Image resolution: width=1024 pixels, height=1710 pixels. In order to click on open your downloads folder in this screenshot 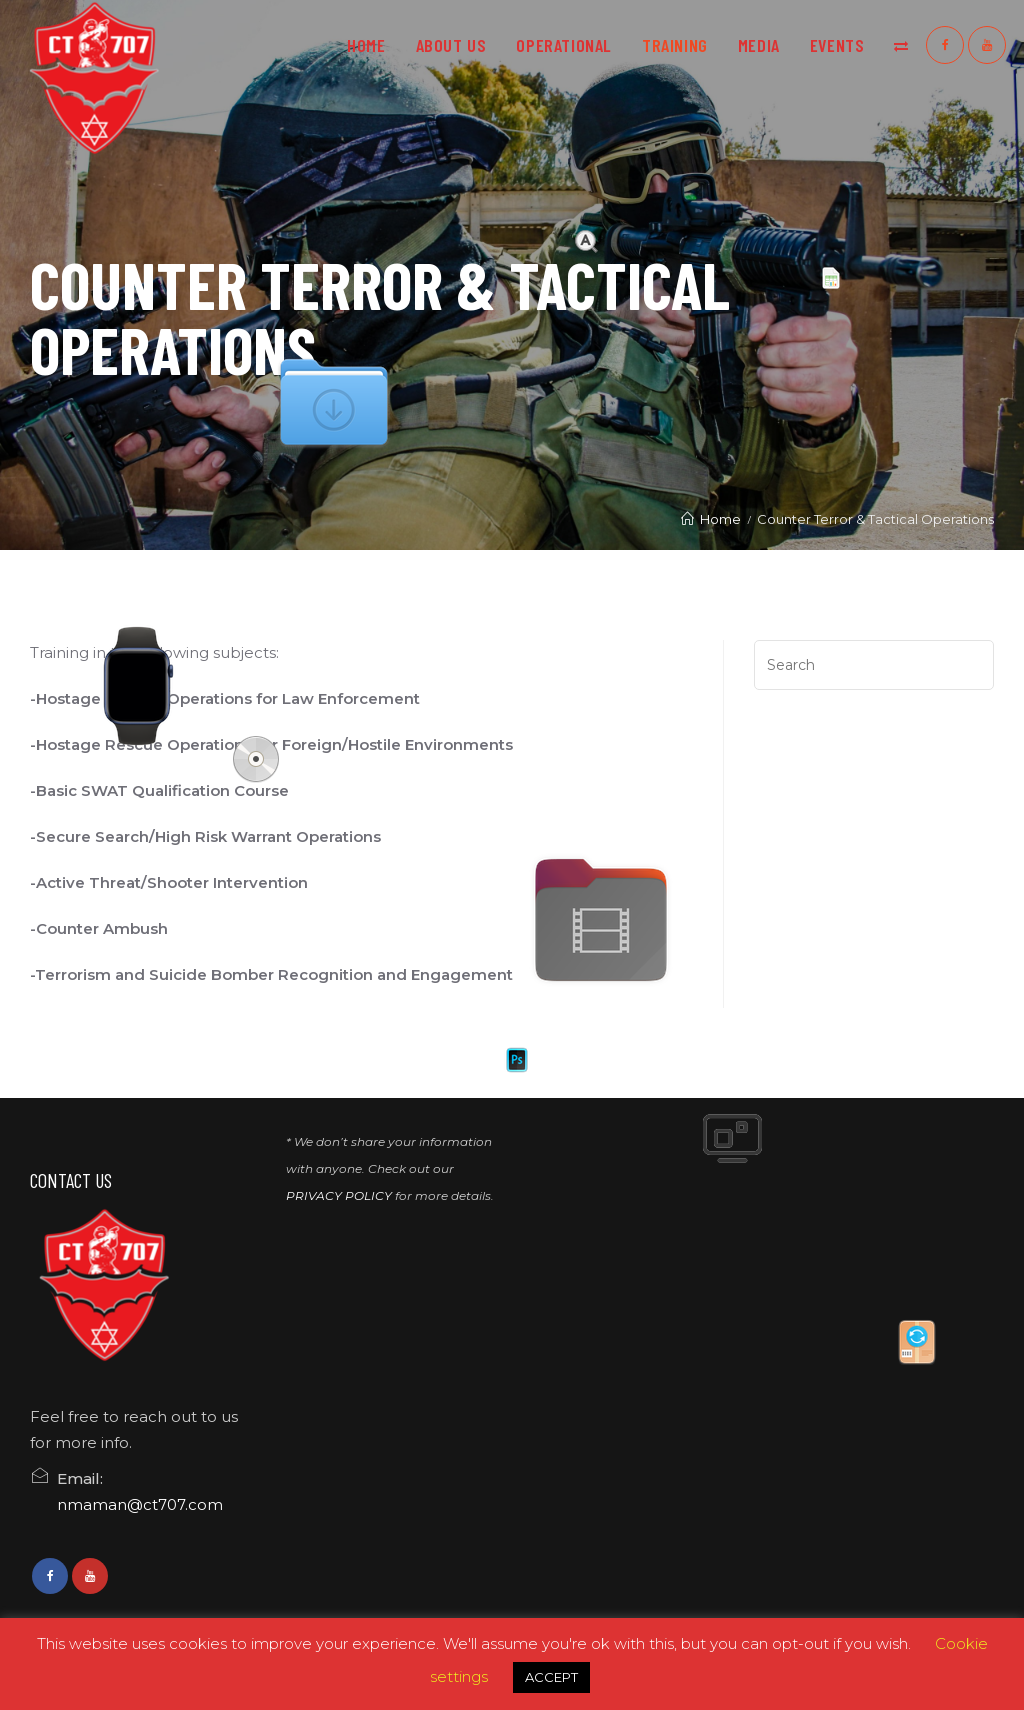, I will do `click(334, 402)`.